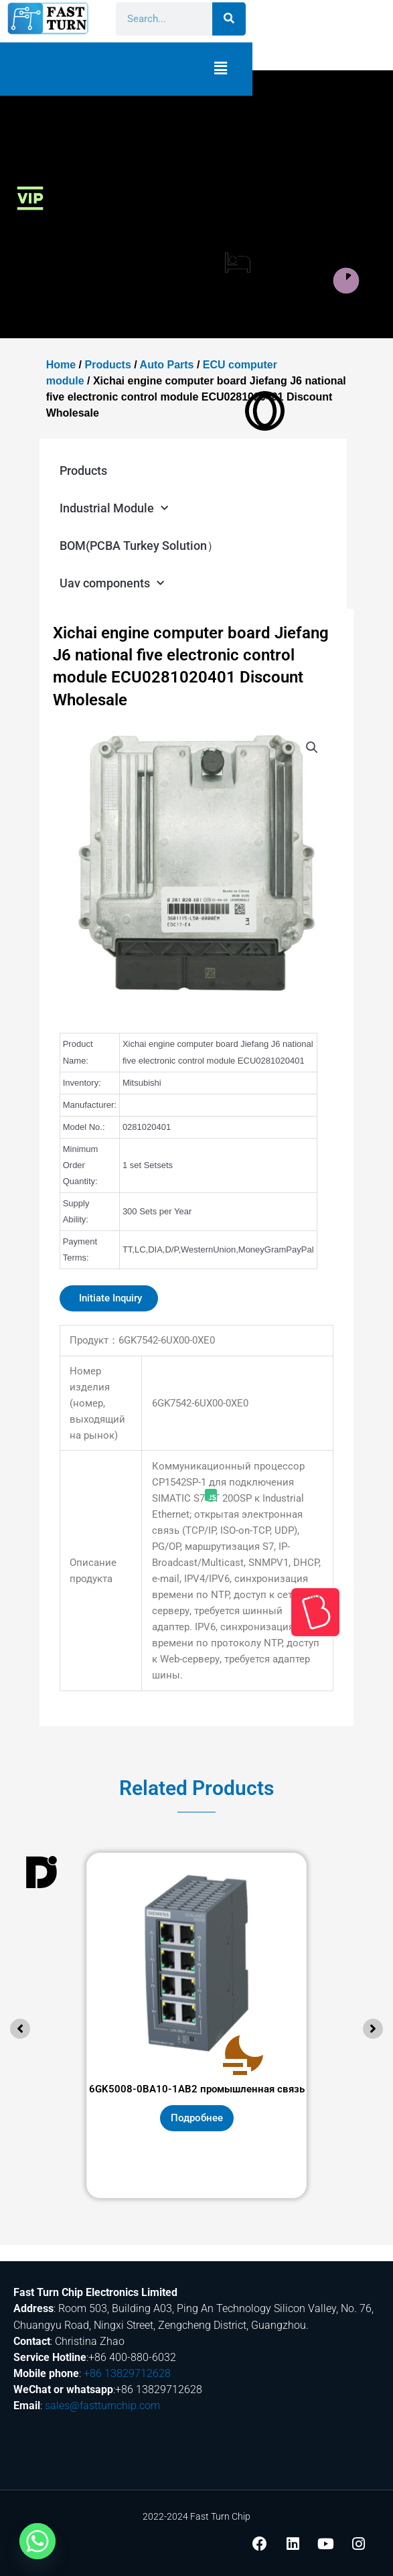 The image size is (393, 2576). Describe the element at coordinates (30, 198) in the screenshot. I see `indicates VIP or premium membership status` at that location.